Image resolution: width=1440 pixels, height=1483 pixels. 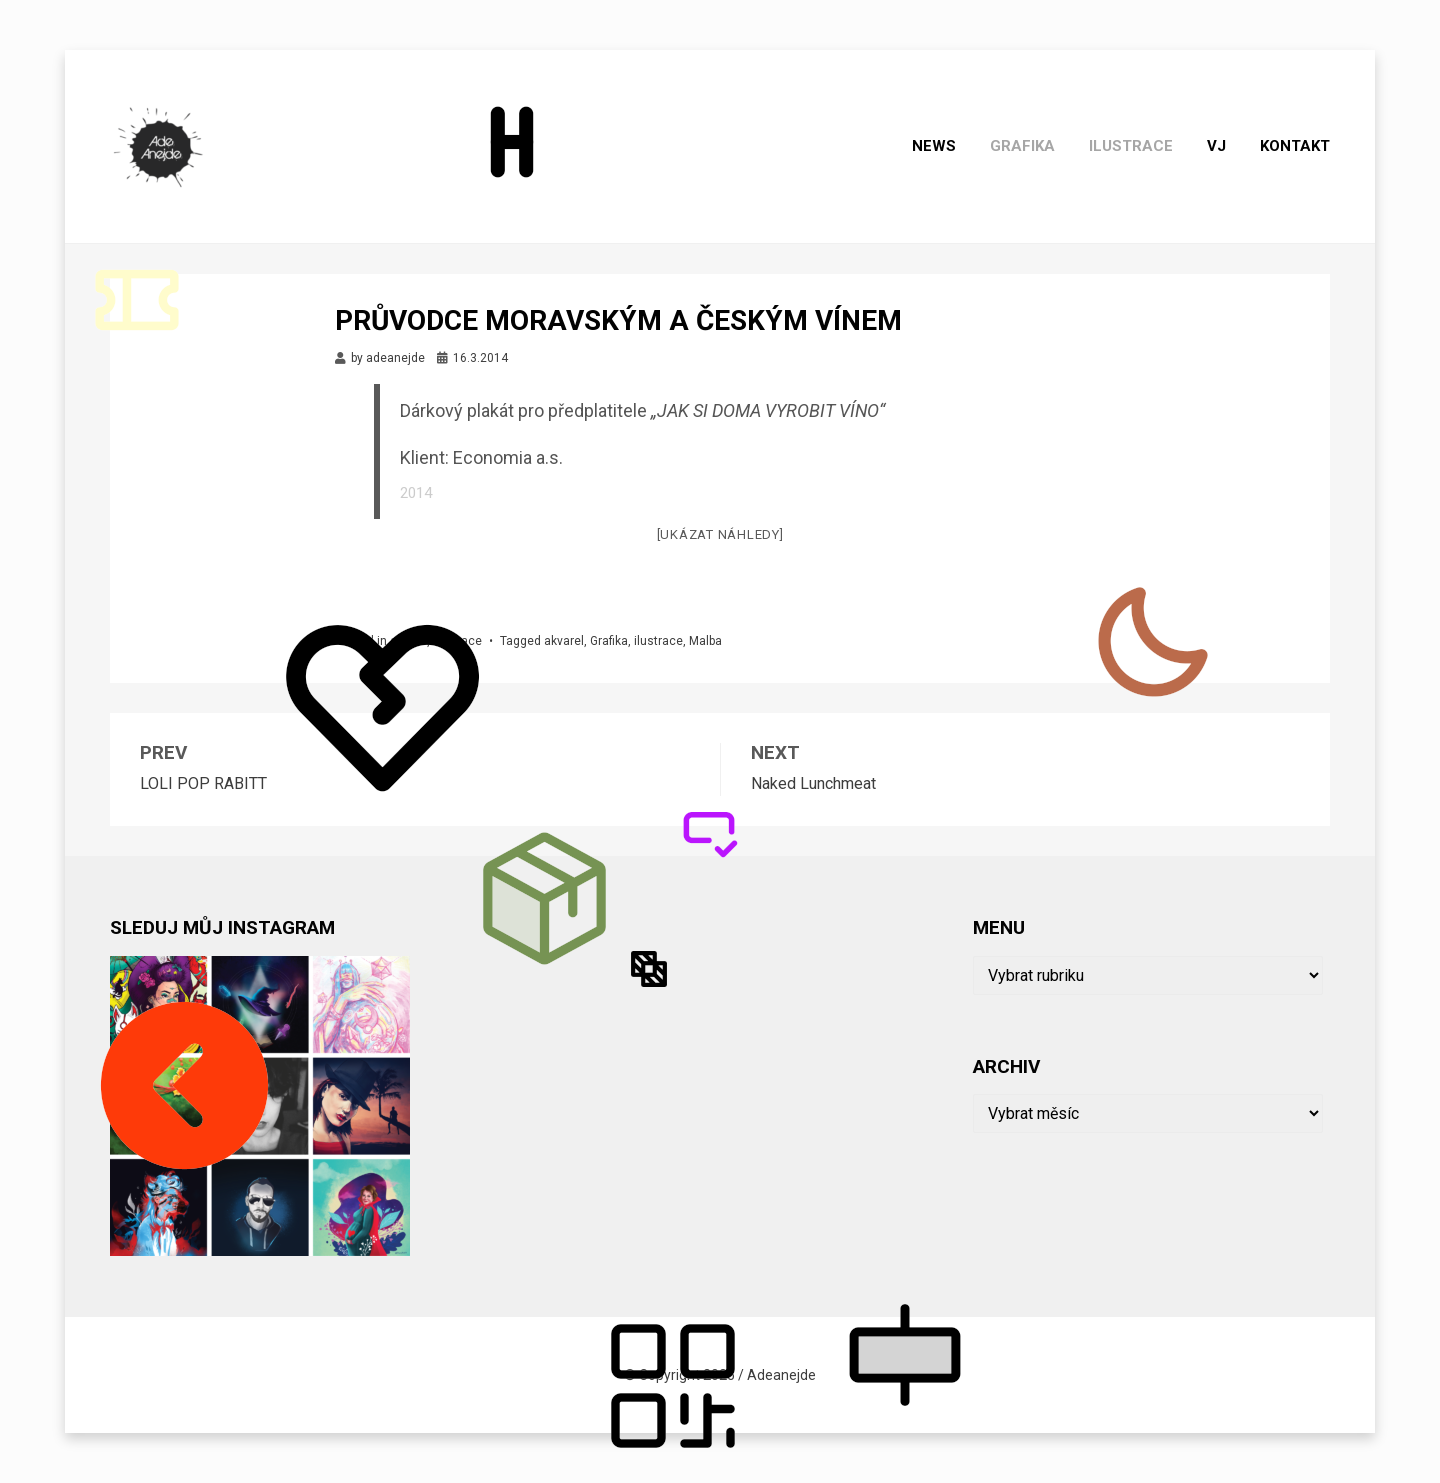 What do you see at coordinates (1150, 645) in the screenshot?
I see `toggle dark mode or night theme` at bounding box center [1150, 645].